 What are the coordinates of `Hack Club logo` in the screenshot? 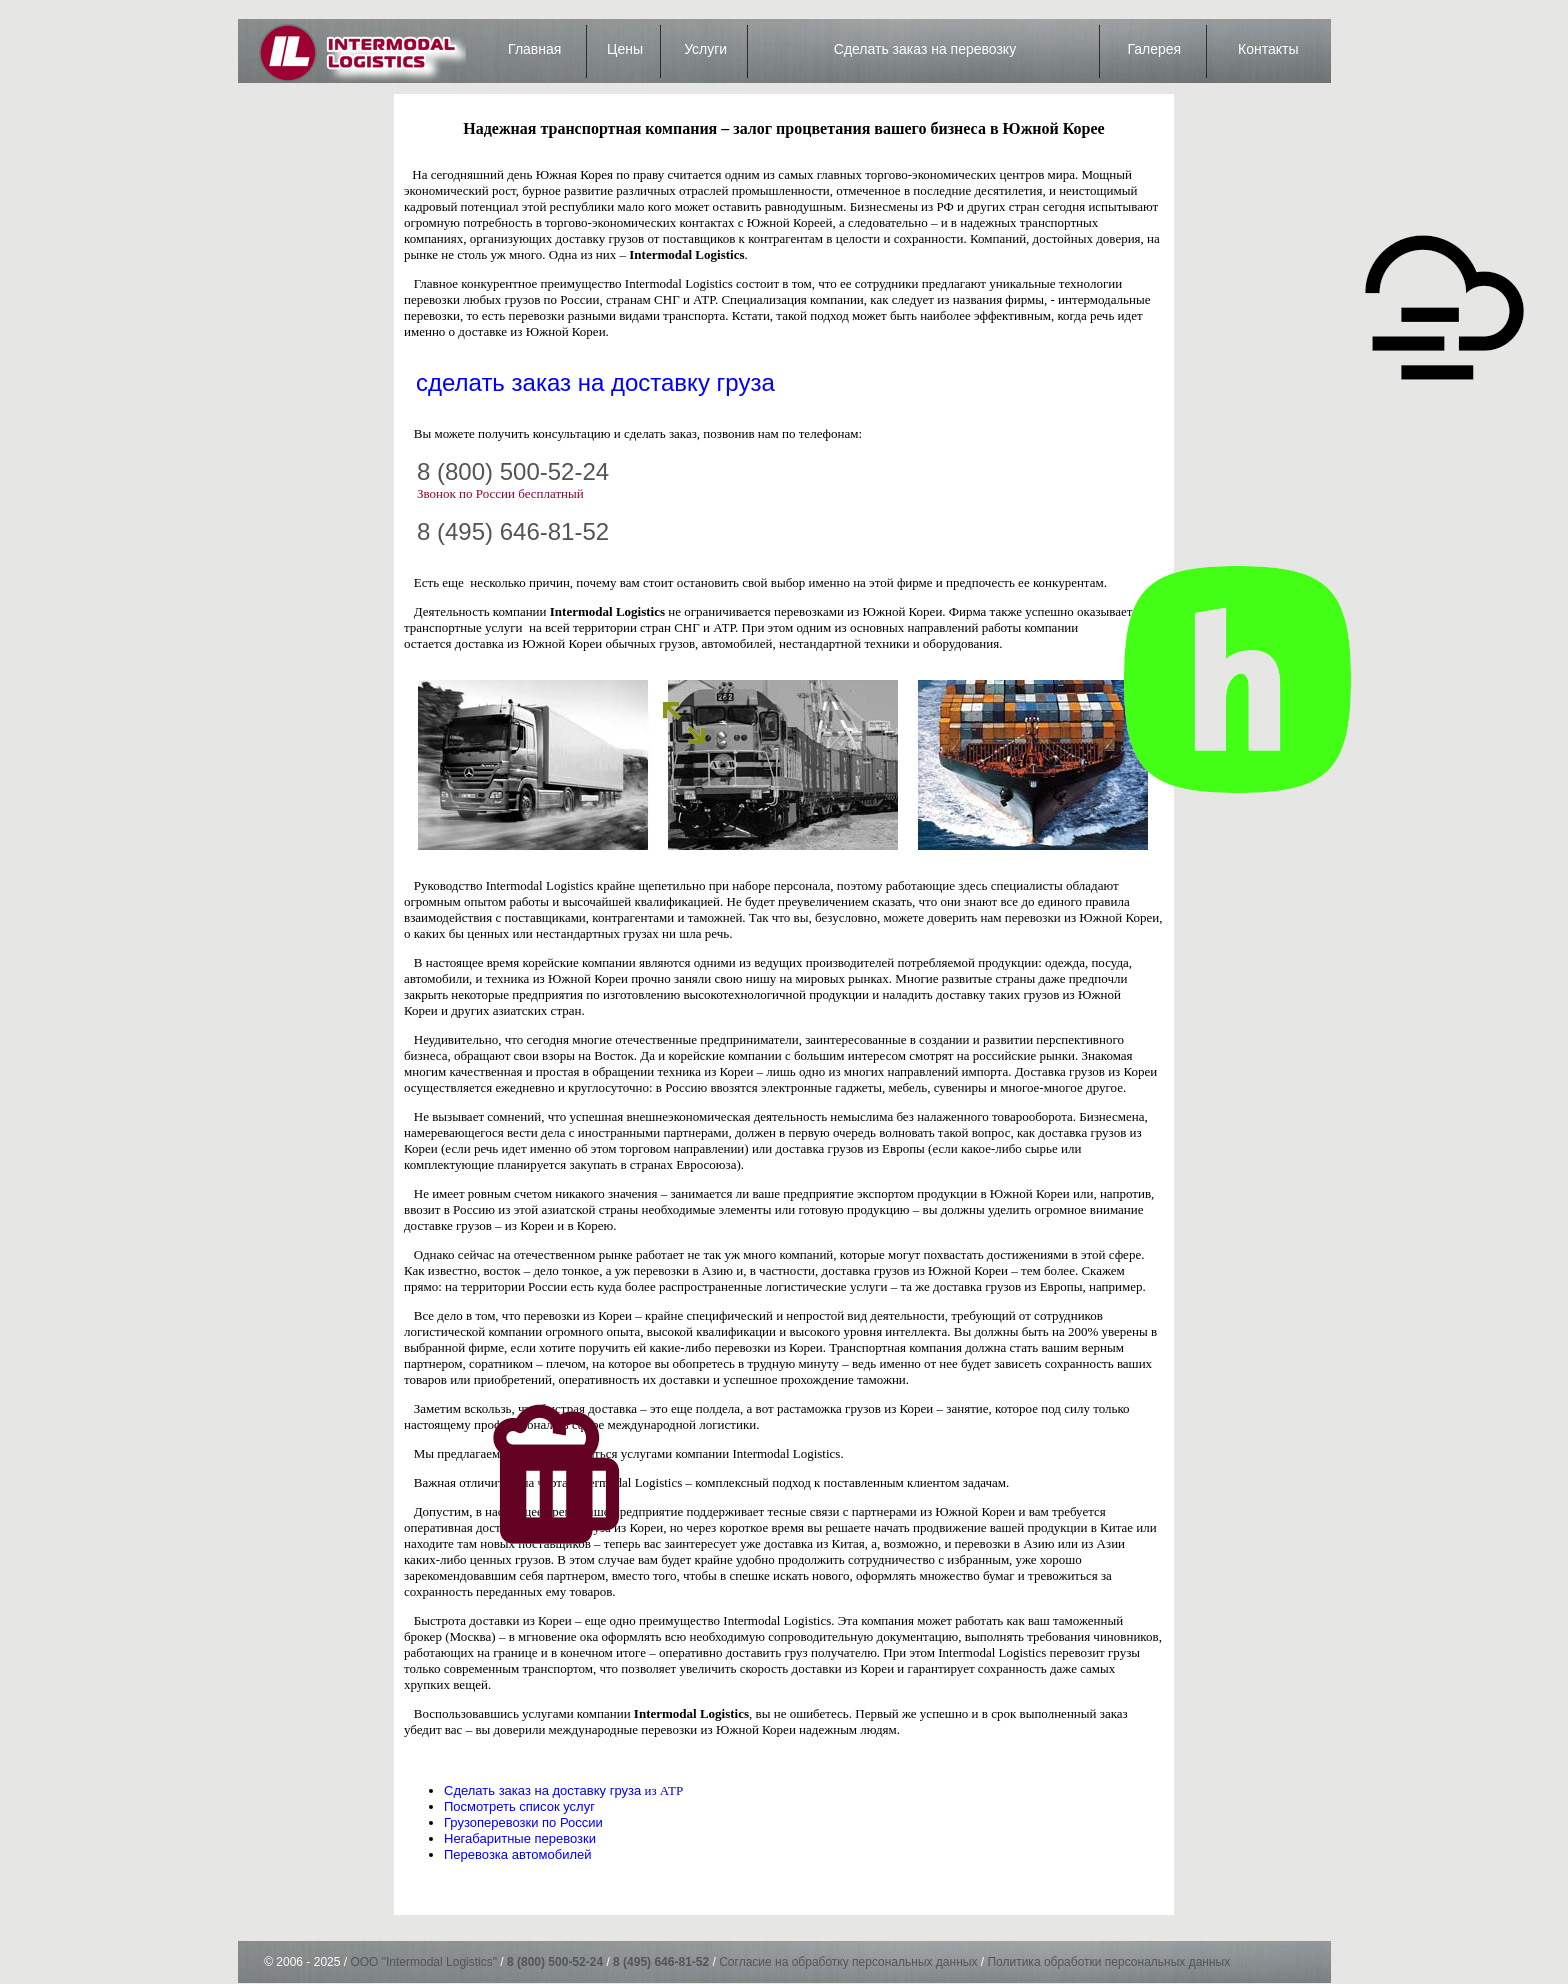 It's located at (1237, 679).